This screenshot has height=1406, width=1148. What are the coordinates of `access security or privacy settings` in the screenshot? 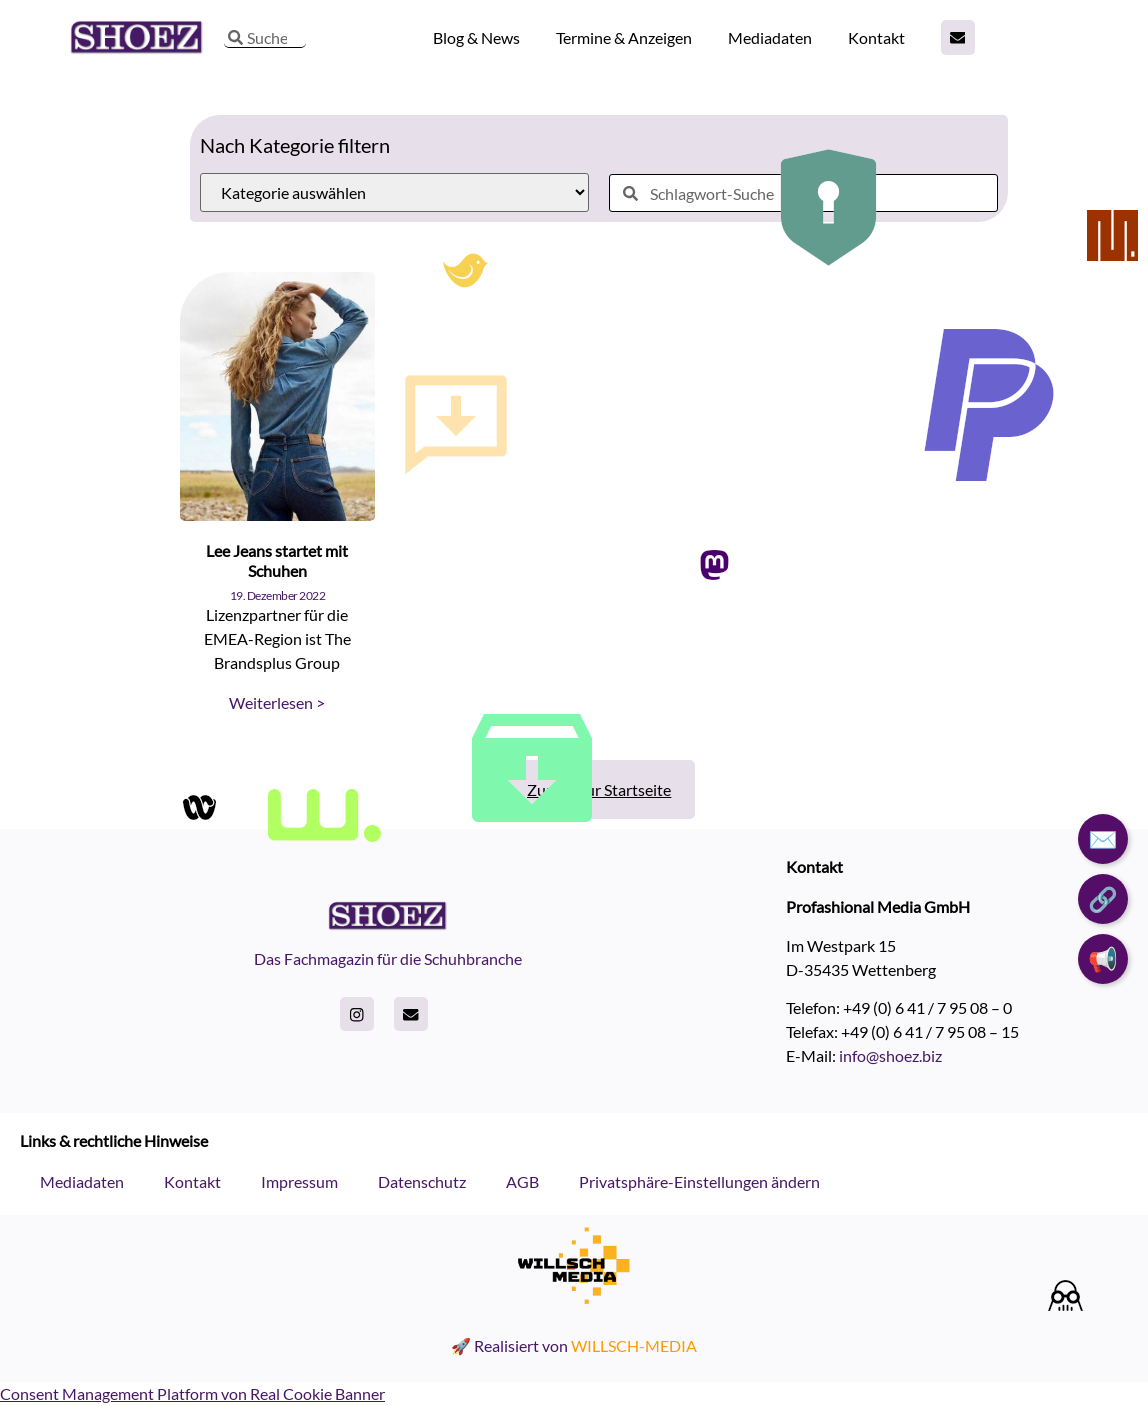 It's located at (828, 207).